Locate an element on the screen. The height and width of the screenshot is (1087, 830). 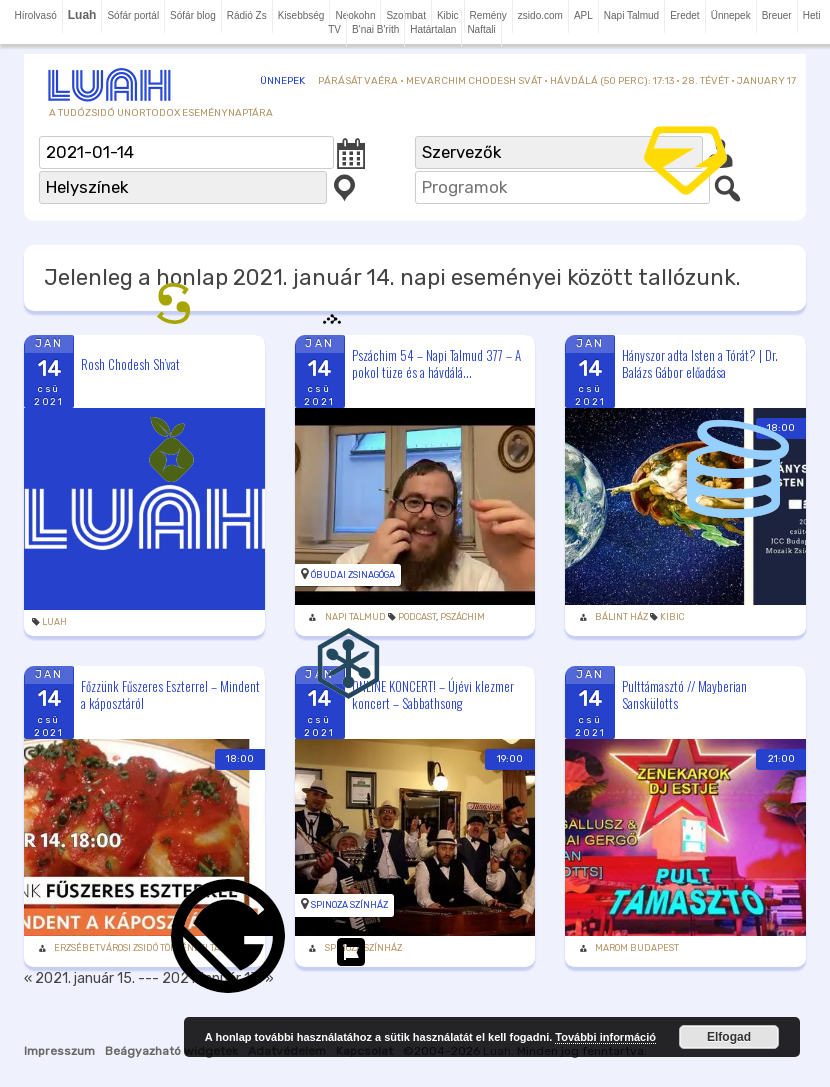
legacy games logo is located at coordinates (348, 663).